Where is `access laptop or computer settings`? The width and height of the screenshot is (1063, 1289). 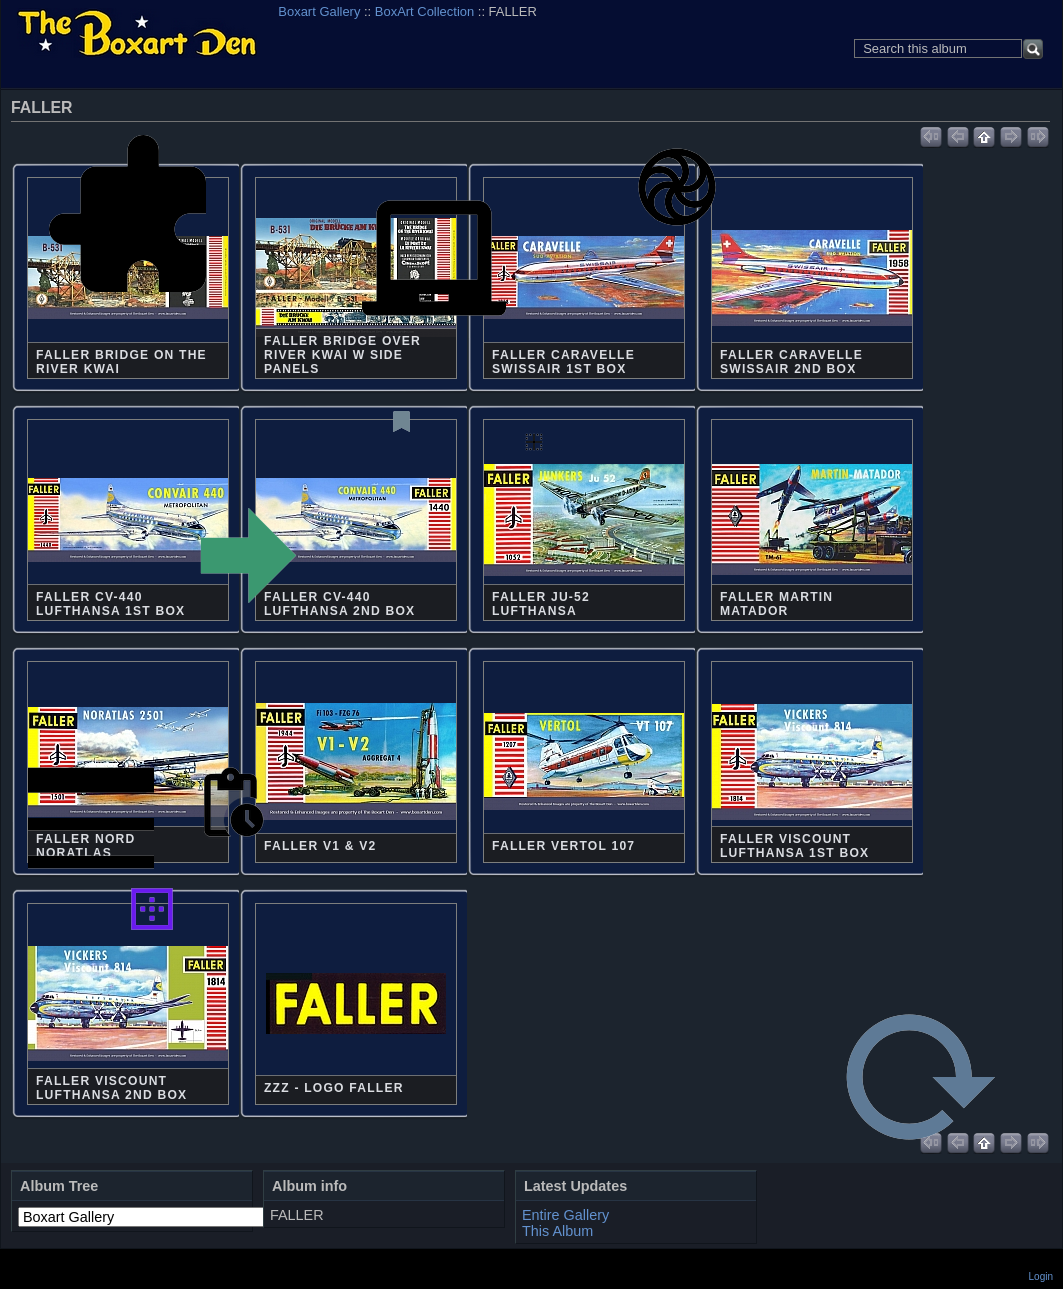
access laptop or computer settings is located at coordinates (434, 258).